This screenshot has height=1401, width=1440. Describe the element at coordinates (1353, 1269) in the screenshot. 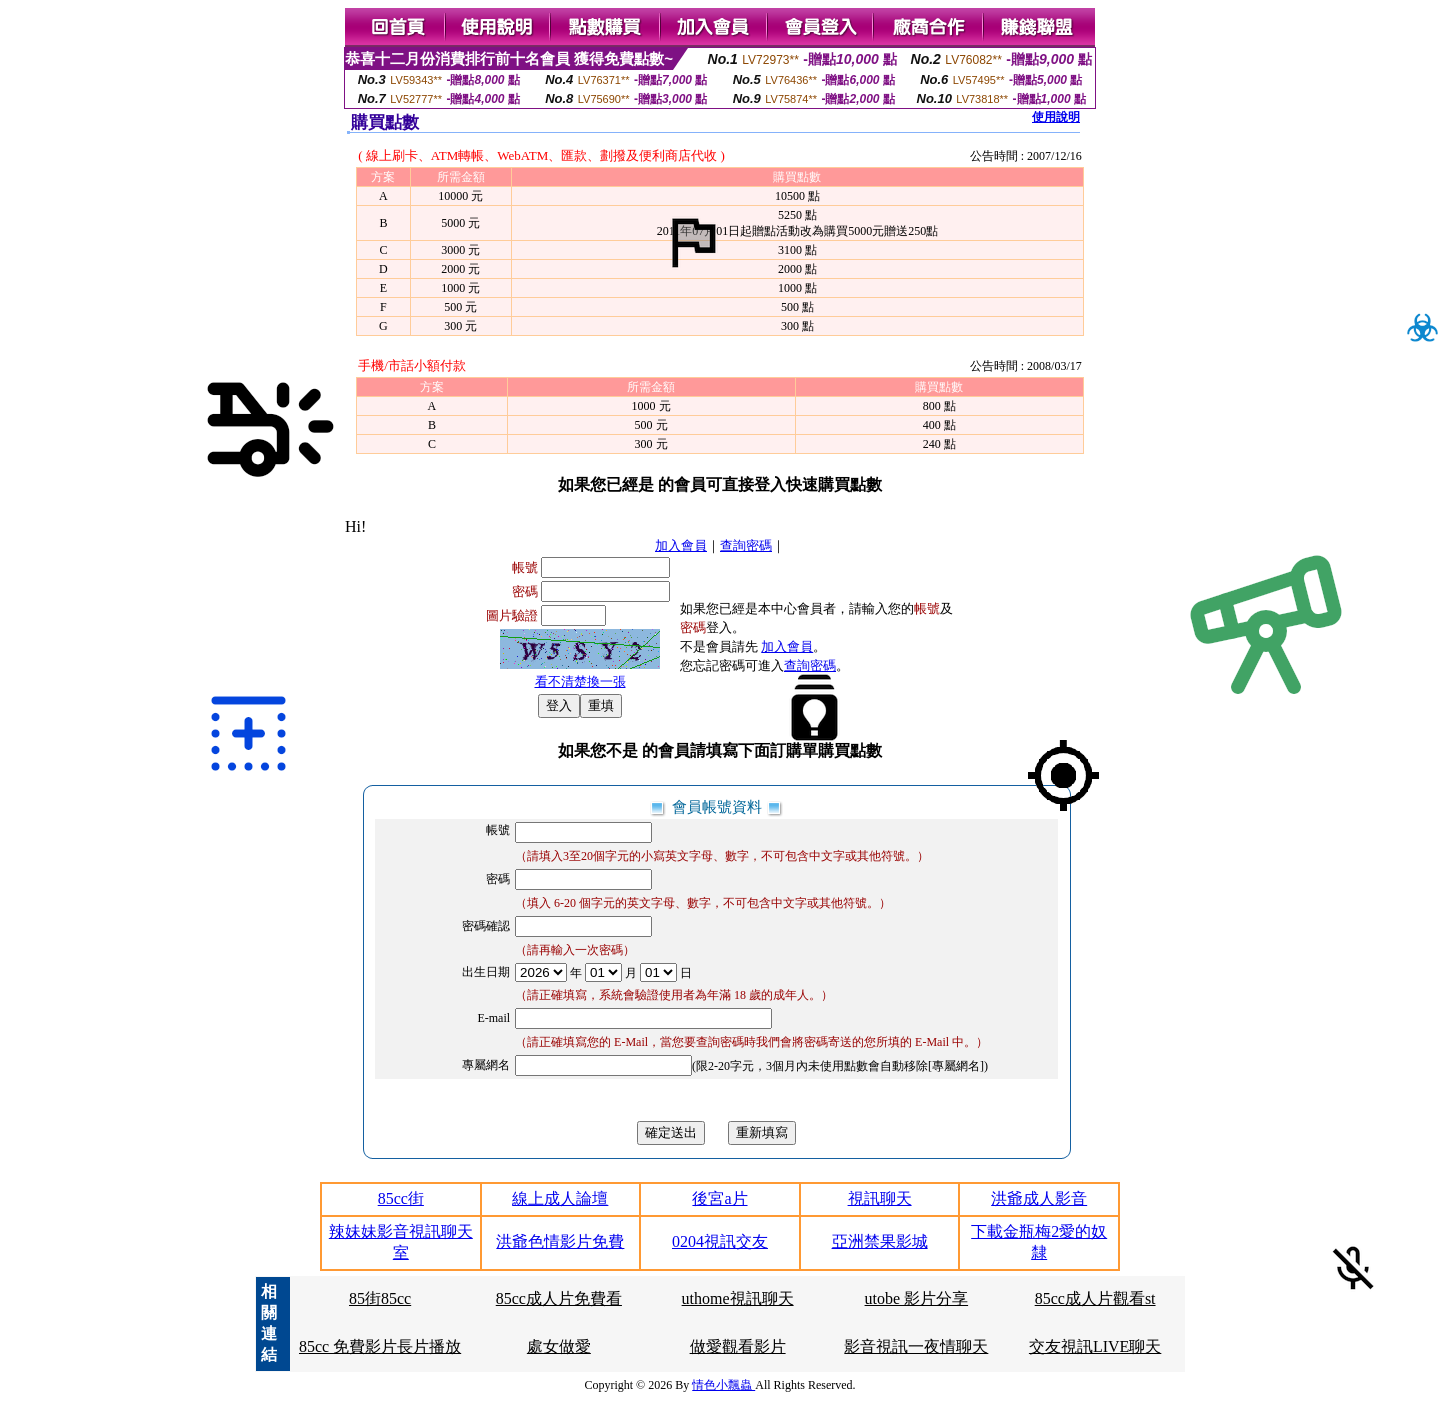

I see `mute your microphone` at that location.